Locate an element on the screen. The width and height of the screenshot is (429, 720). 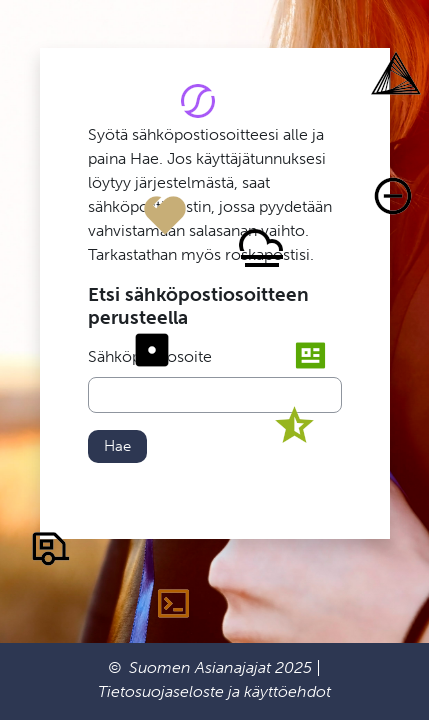
remove item from list or selection is located at coordinates (393, 196).